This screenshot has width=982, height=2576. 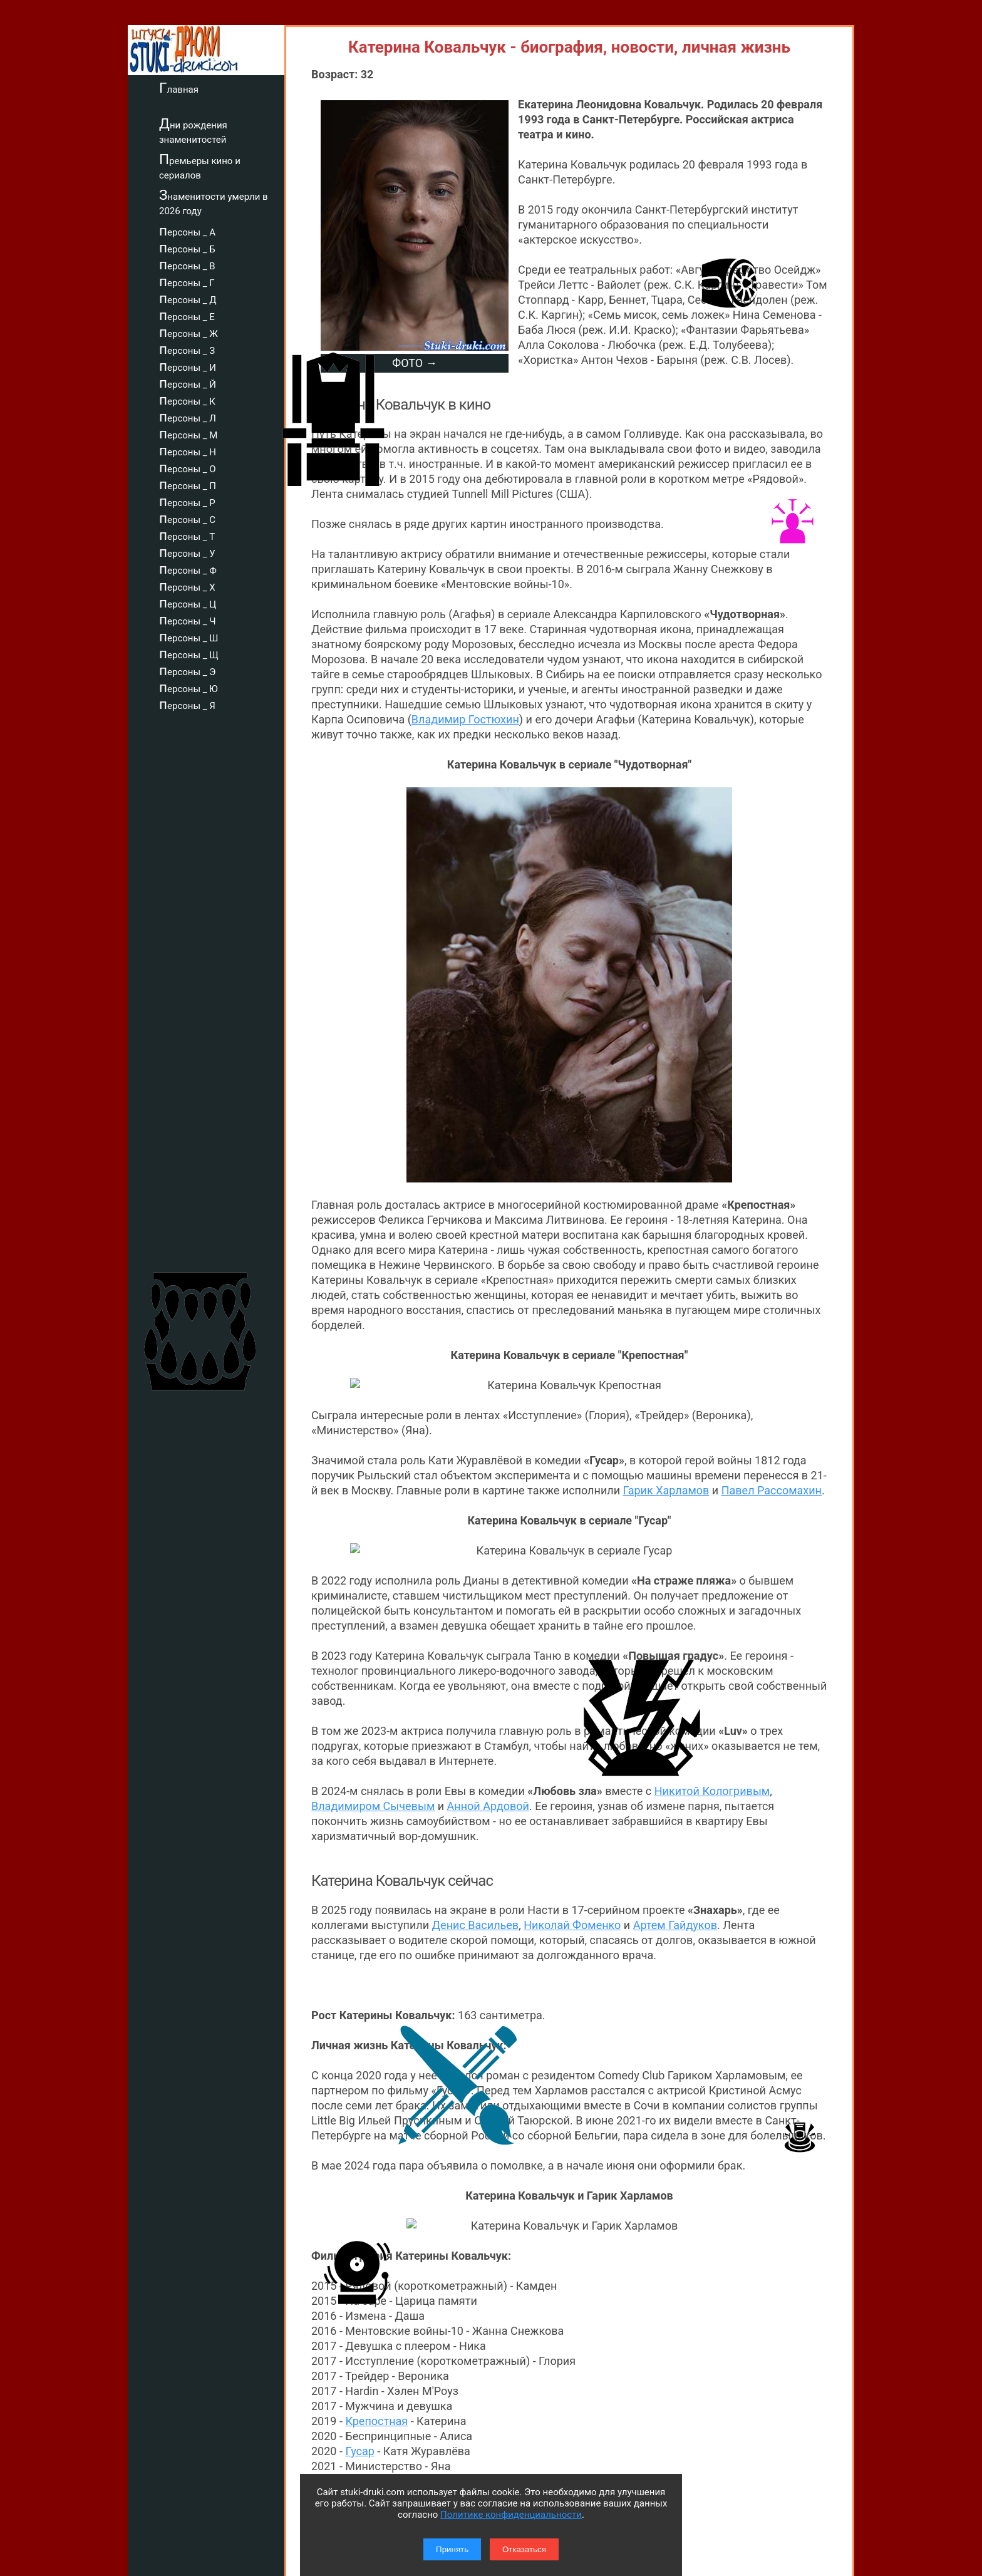 I want to click on indicates a headache or migraine condition, so click(x=792, y=521).